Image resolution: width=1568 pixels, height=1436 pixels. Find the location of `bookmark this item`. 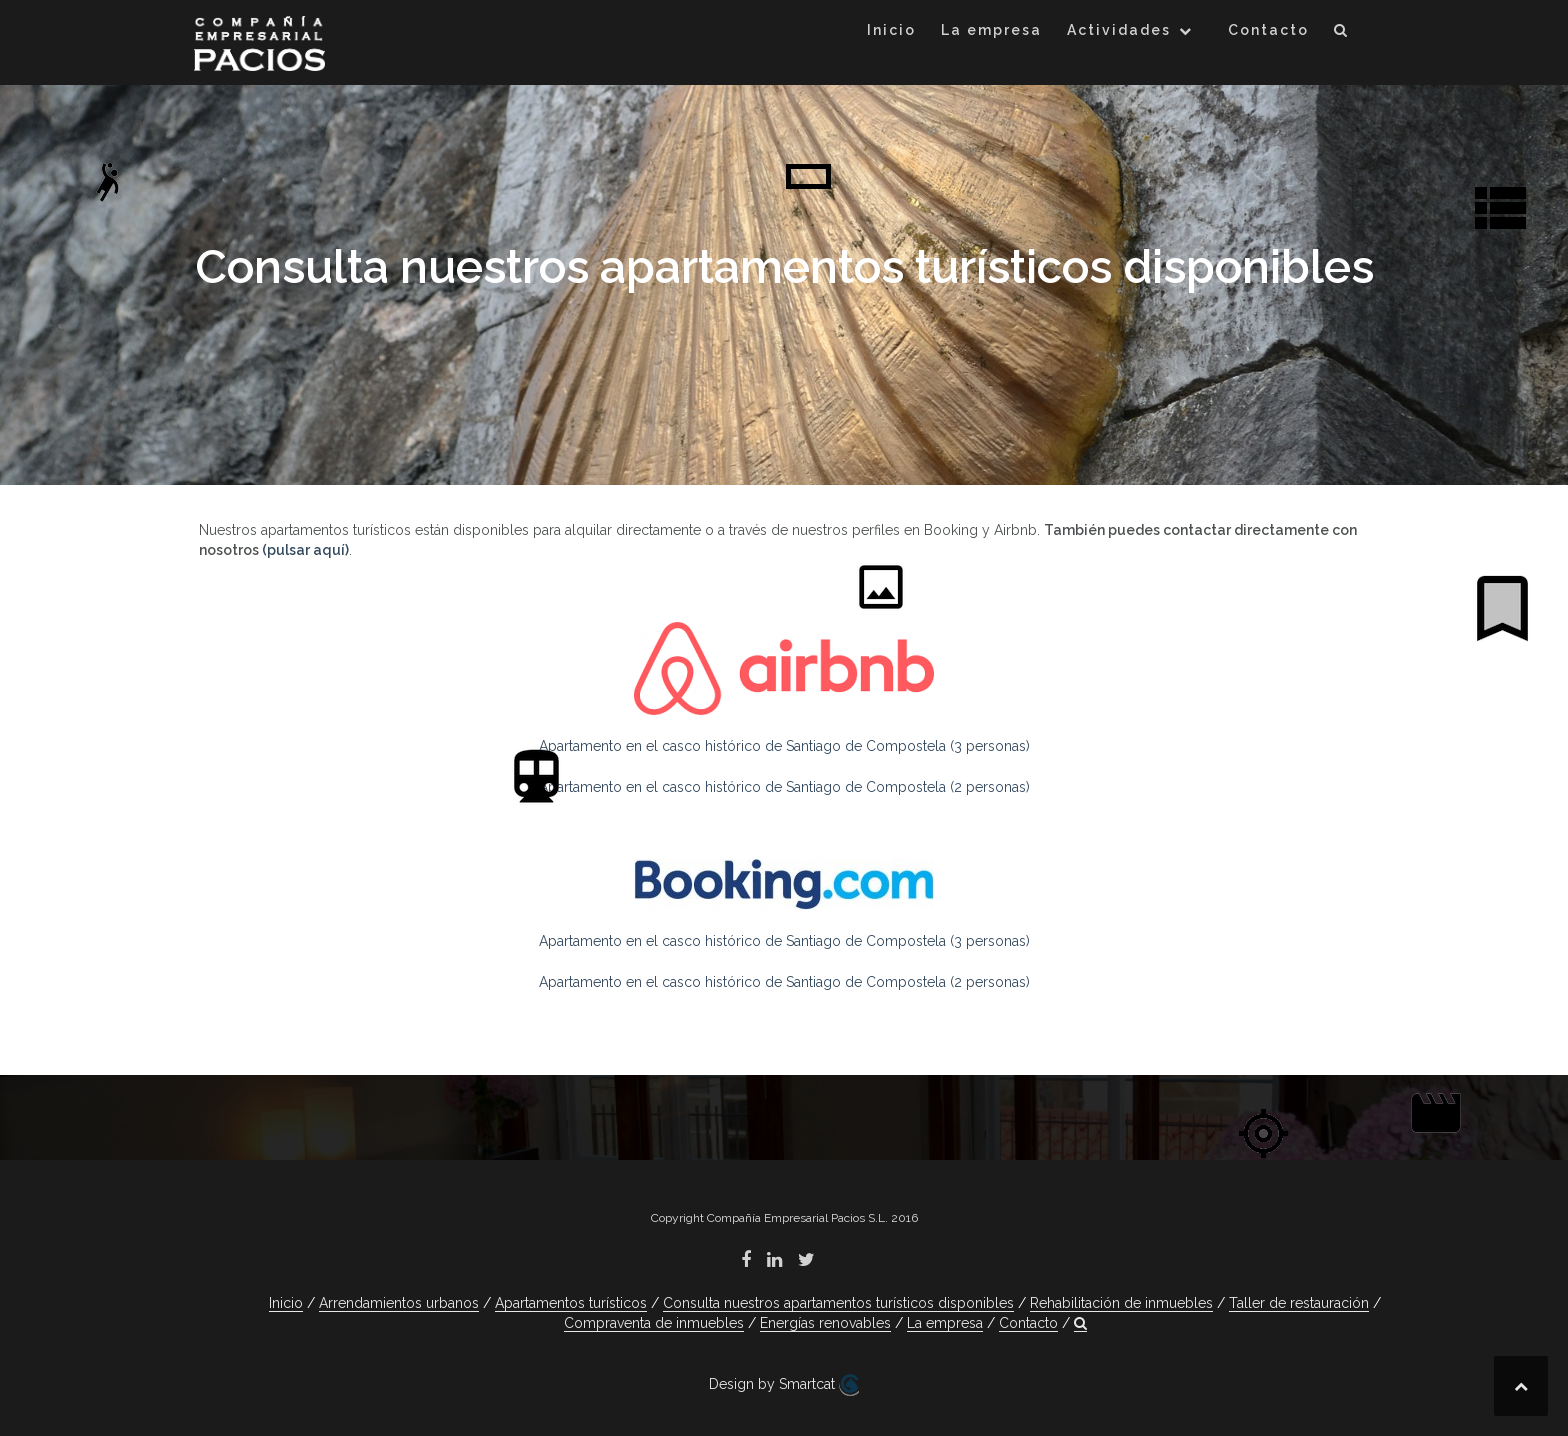

bookmark this item is located at coordinates (1502, 608).